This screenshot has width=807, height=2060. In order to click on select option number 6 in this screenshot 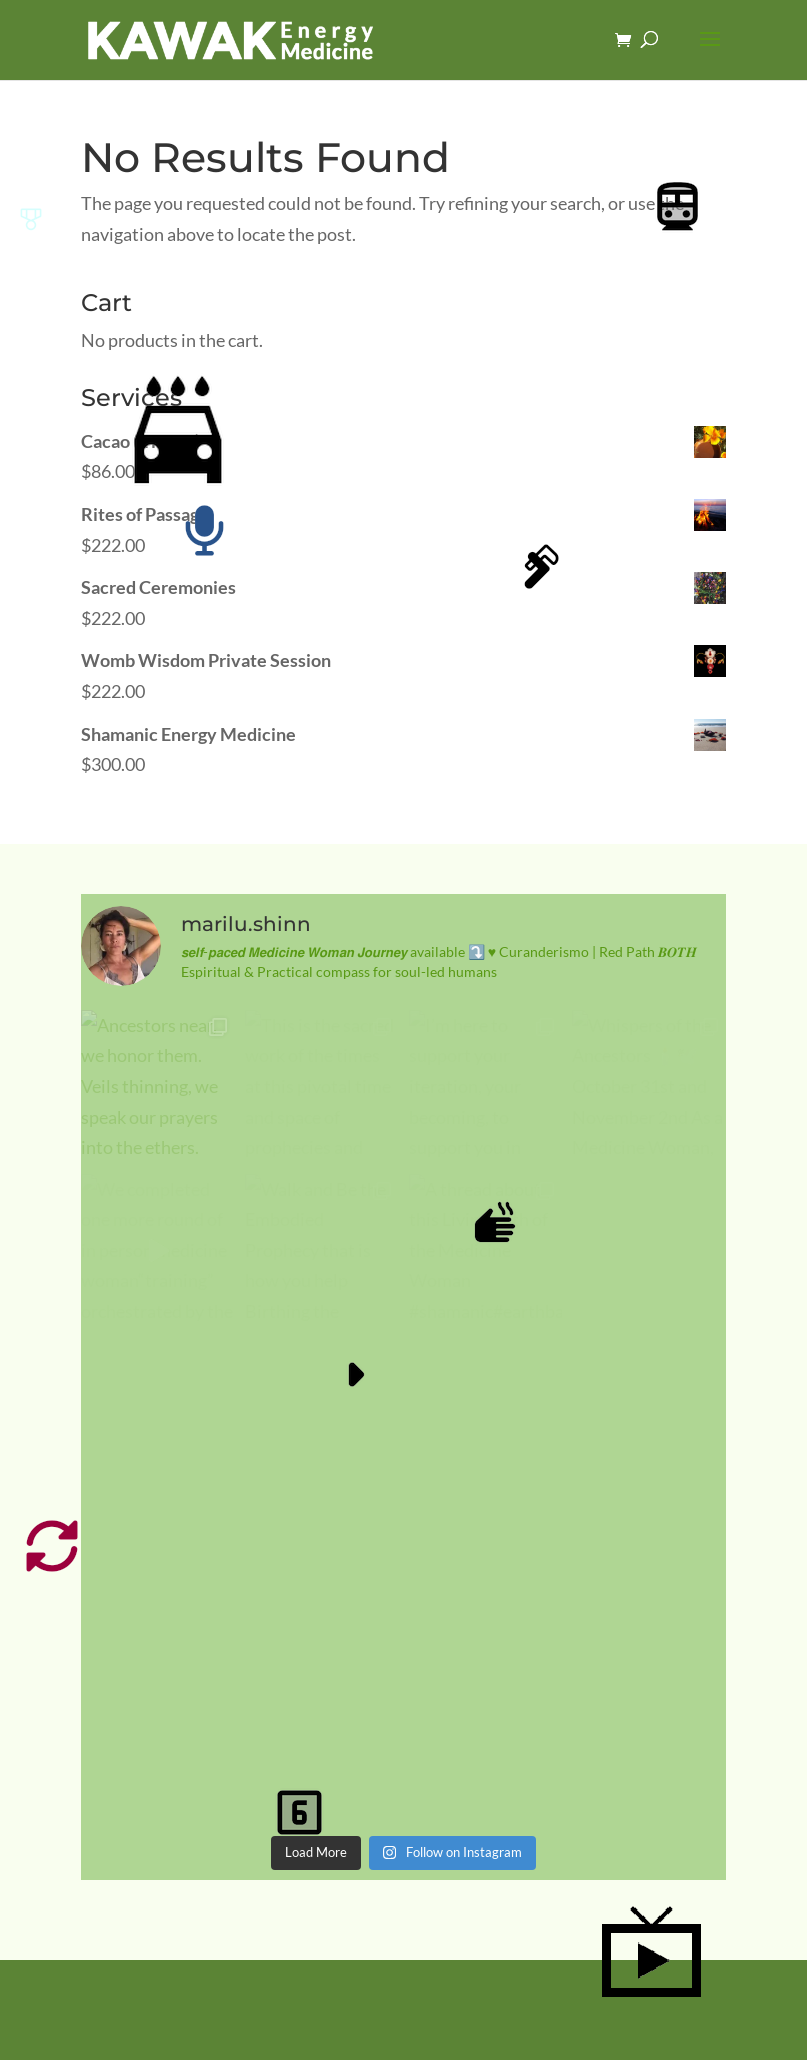, I will do `click(299, 1812)`.